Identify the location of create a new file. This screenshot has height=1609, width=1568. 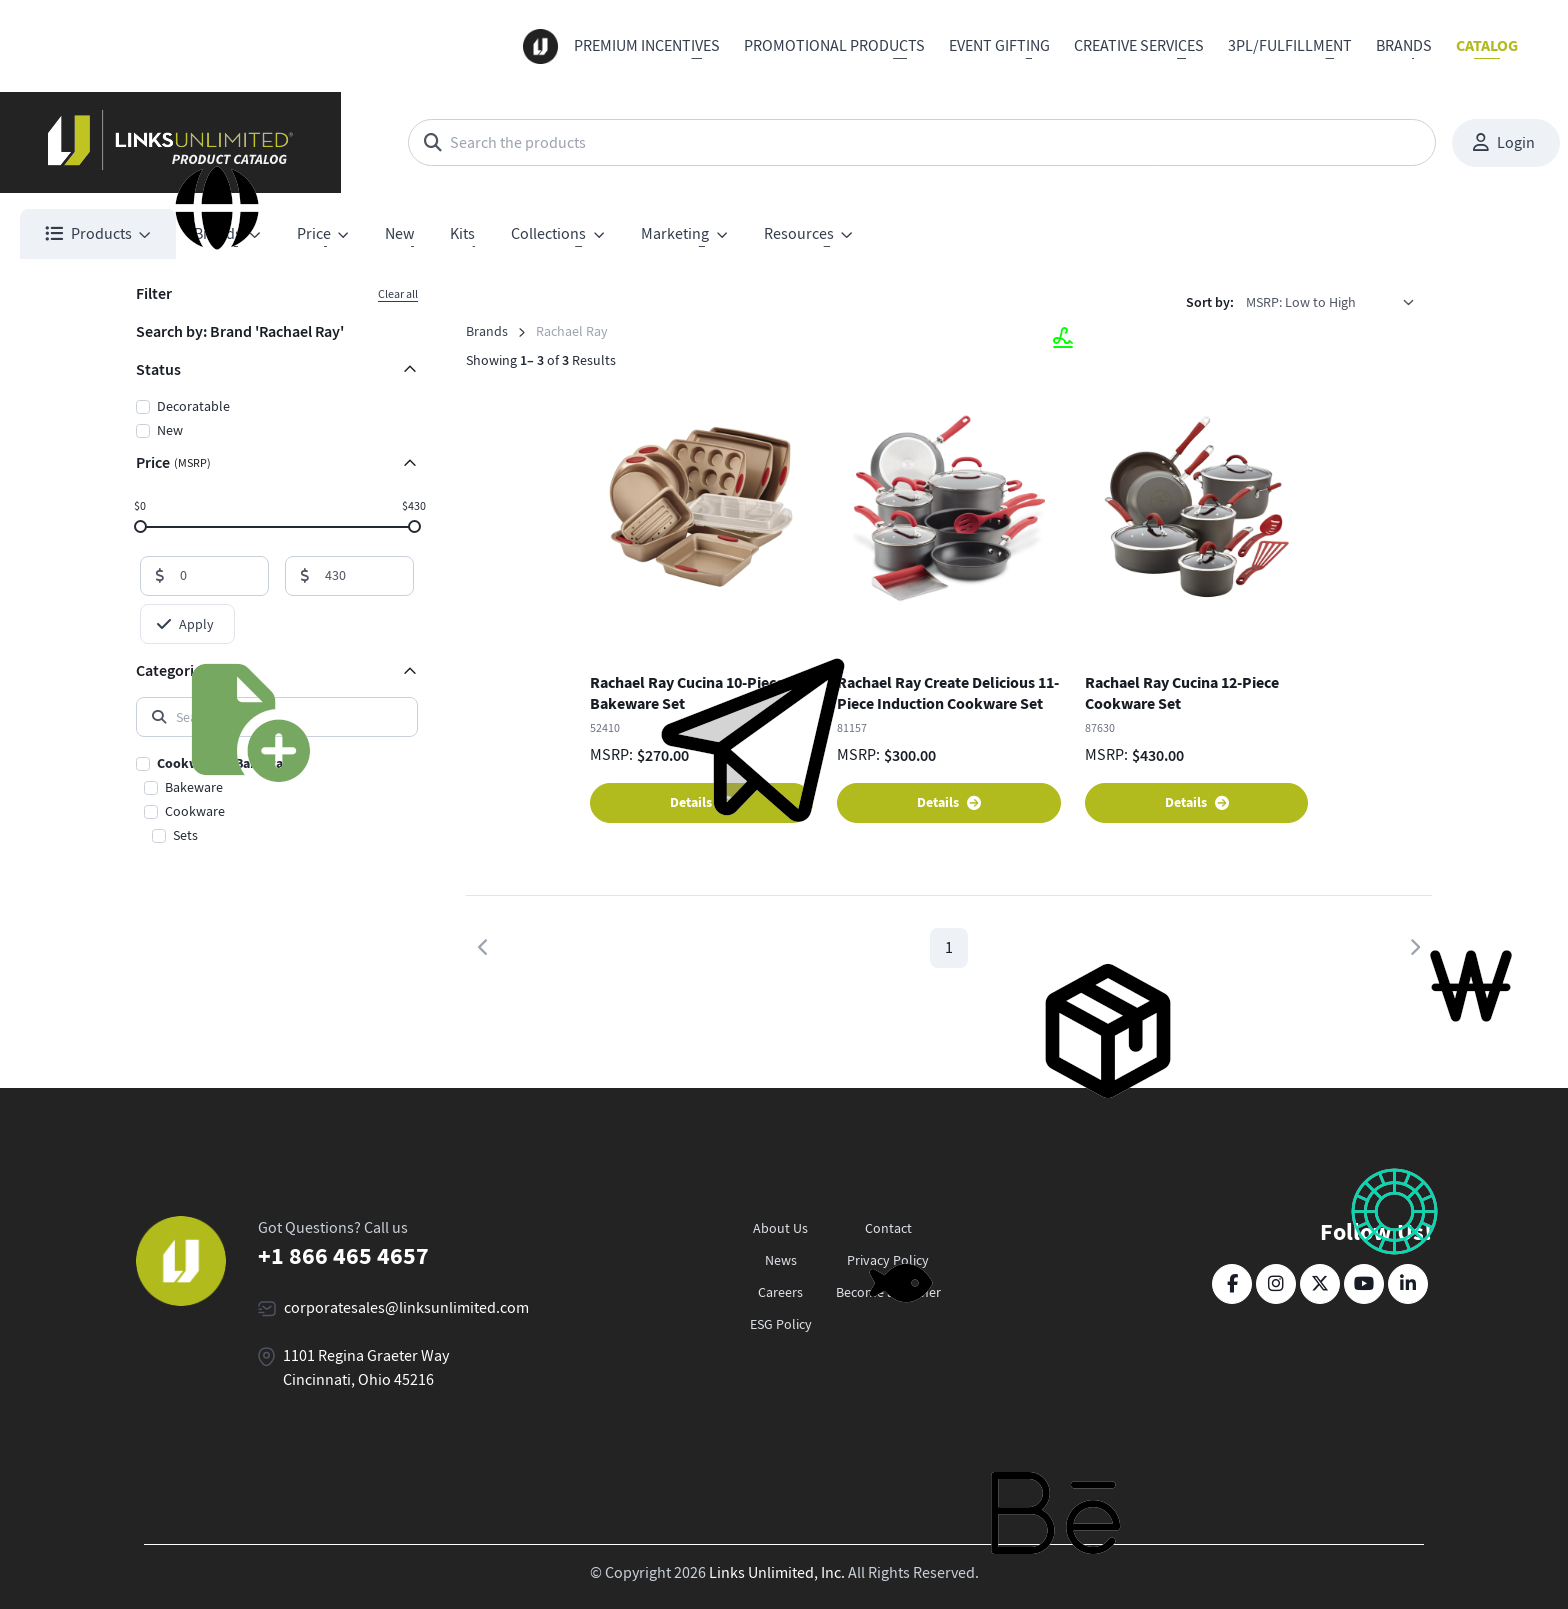
(247, 719).